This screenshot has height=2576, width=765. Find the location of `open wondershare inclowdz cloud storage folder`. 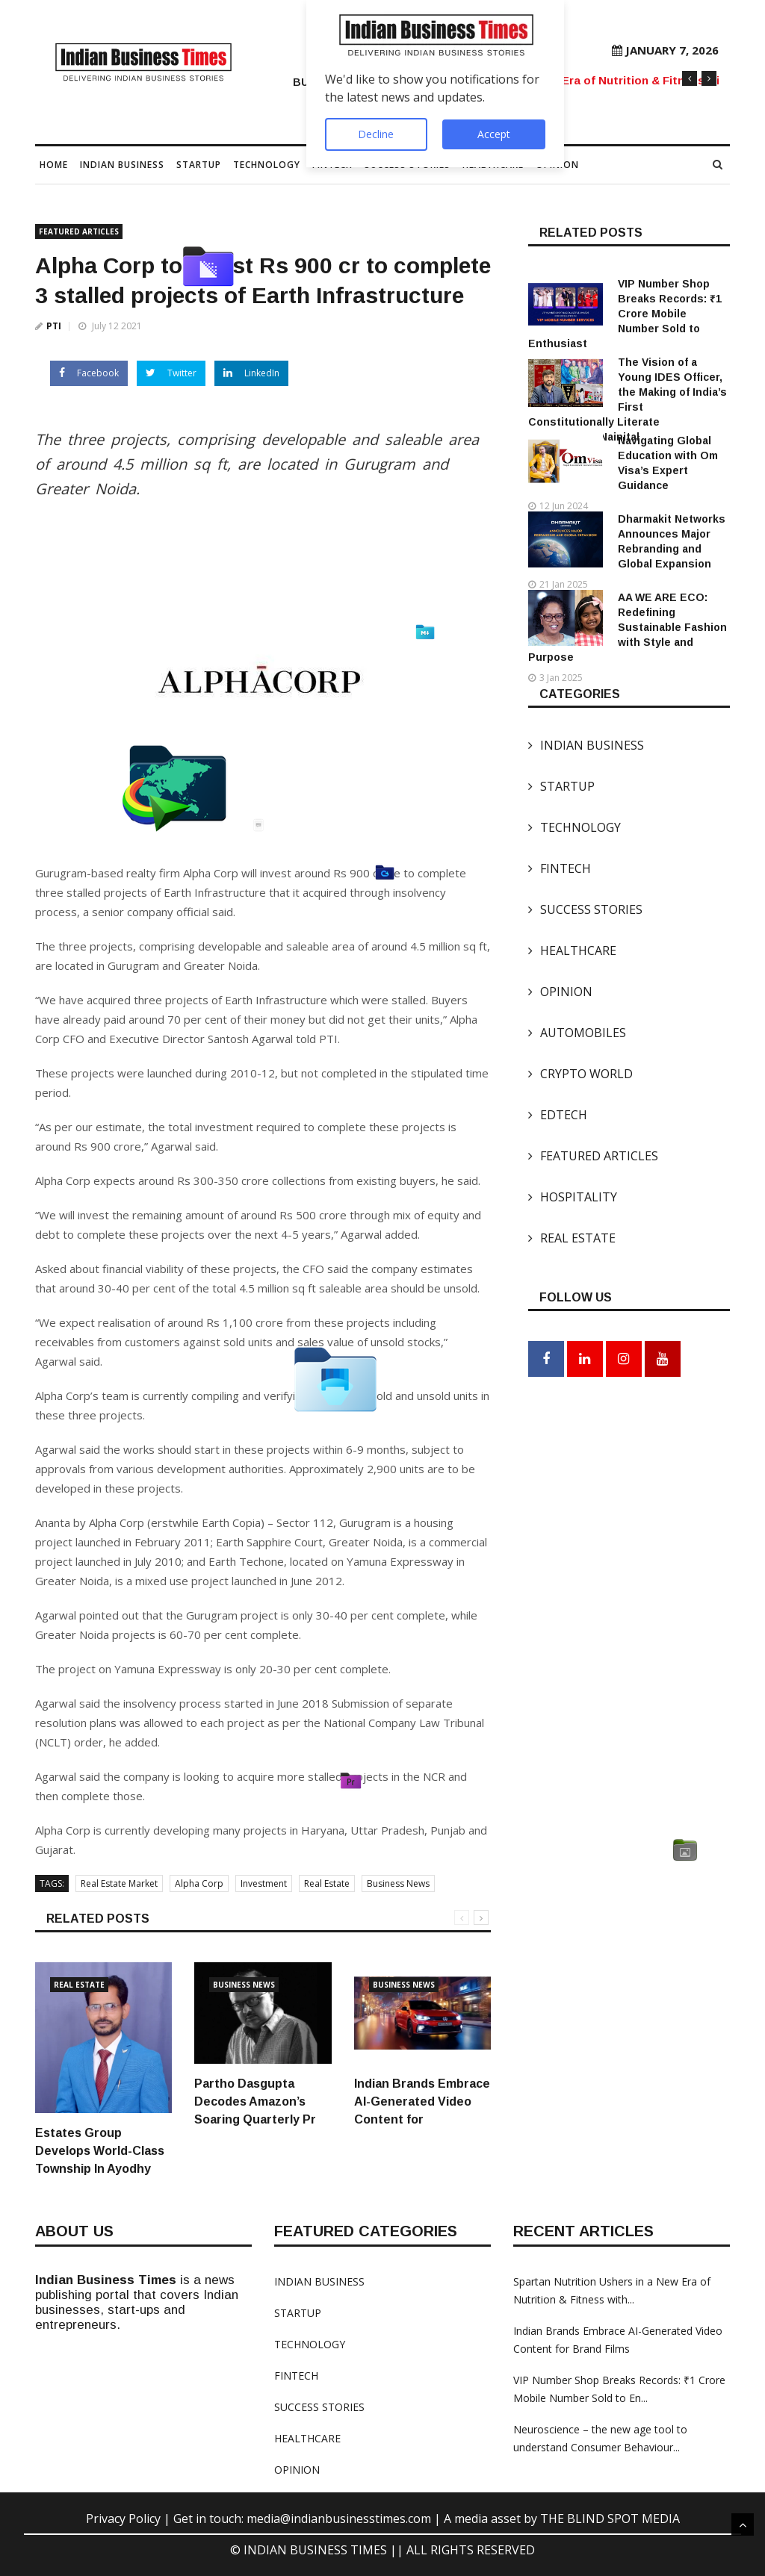

open wondershare inclowdz cloud storage folder is located at coordinates (385, 873).